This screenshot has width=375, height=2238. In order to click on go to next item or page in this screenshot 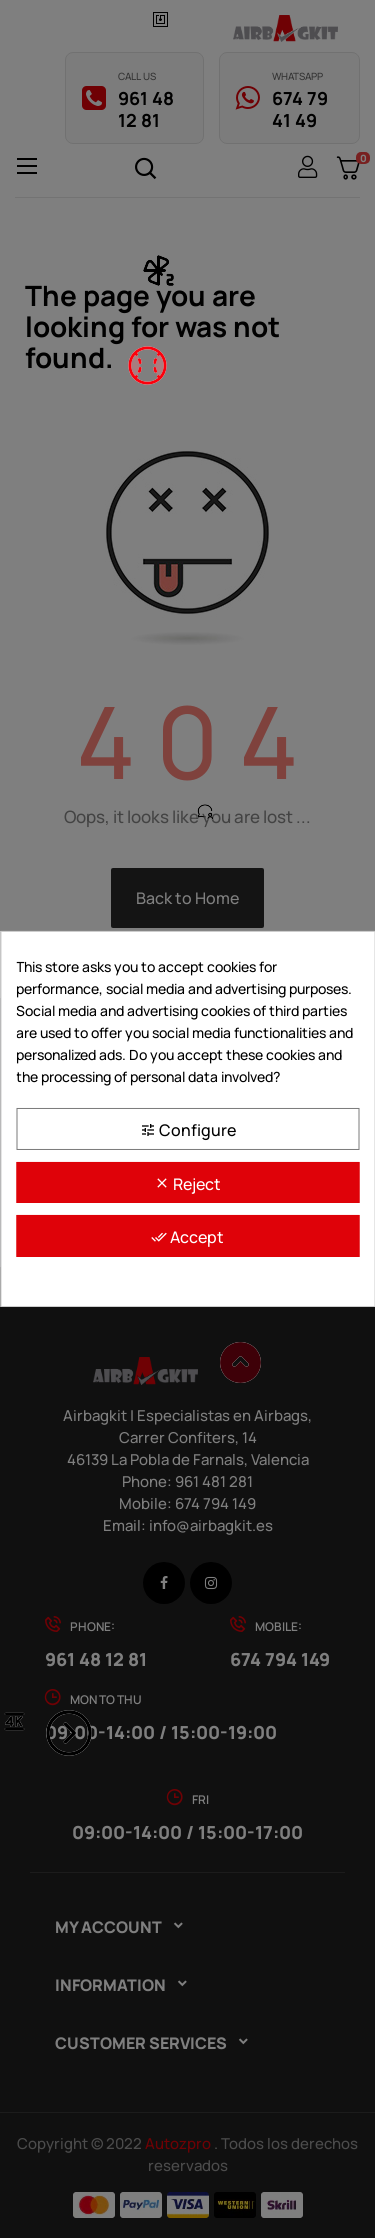, I will do `click(69, 1733)`.